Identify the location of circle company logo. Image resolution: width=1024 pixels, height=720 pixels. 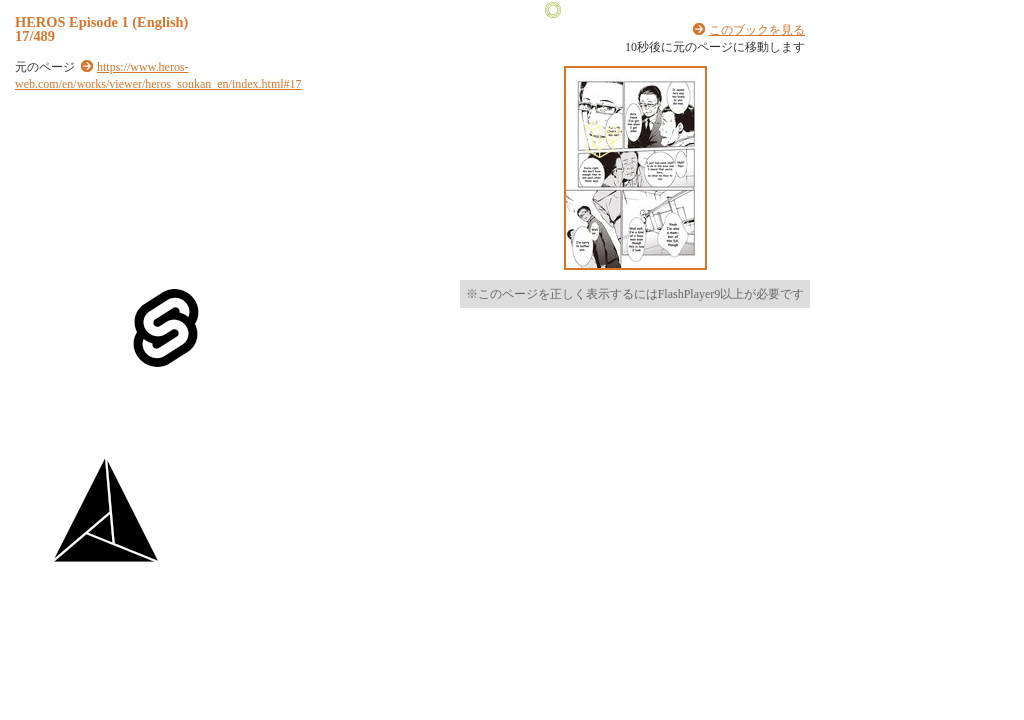
(553, 10).